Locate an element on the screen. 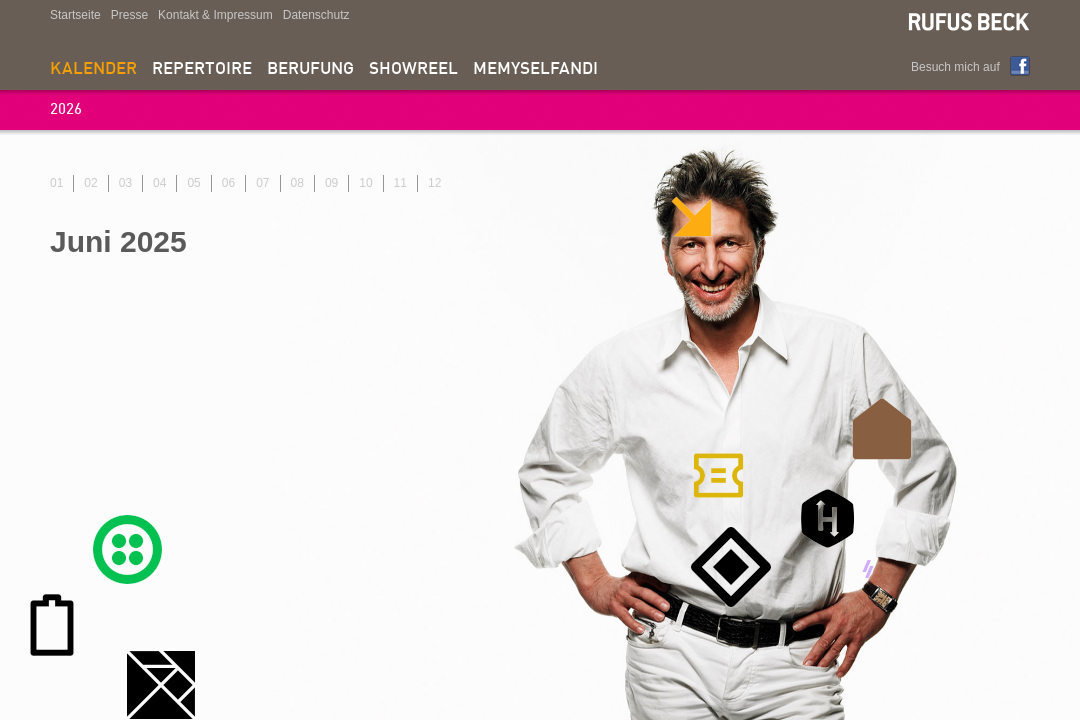 This screenshot has width=1080, height=720. google nearby sharing feature is located at coordinates (731, 567).